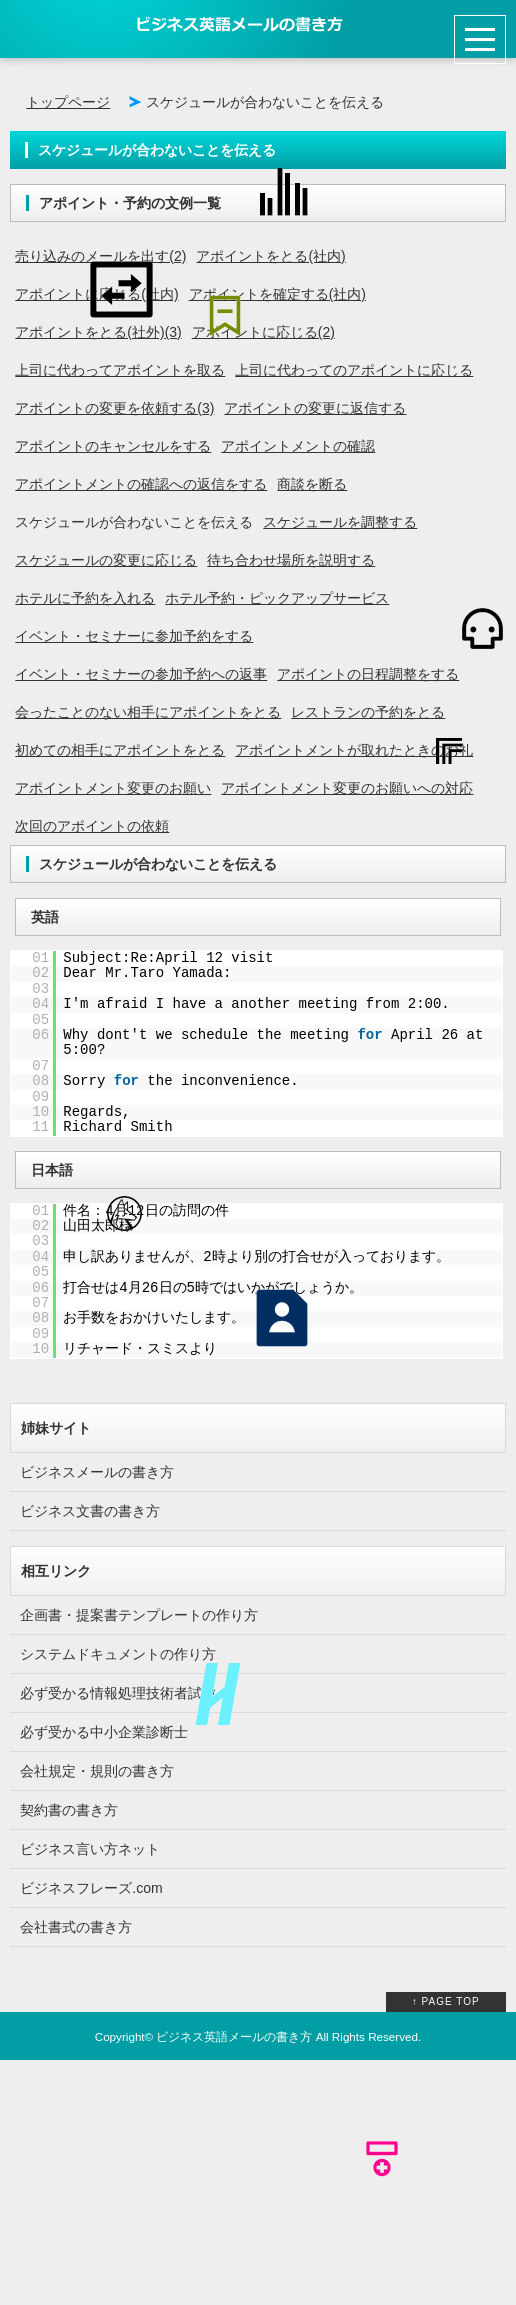  What do you see at coordinates (218, 1694) in the screenshot?
I see `handshake app or platform logo` at bounding box center [218, 1694].